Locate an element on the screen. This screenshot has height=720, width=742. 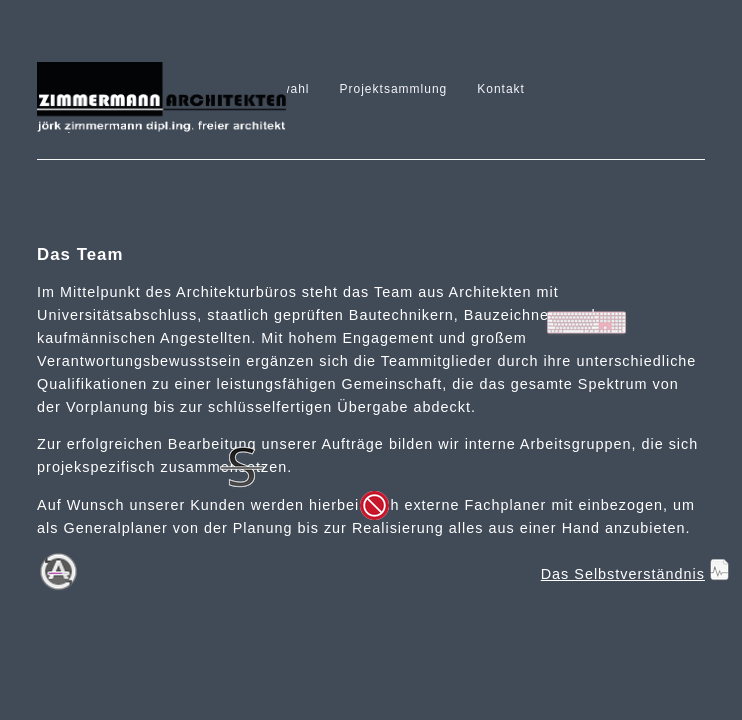
view system log file is located at coordinates (719, 569).